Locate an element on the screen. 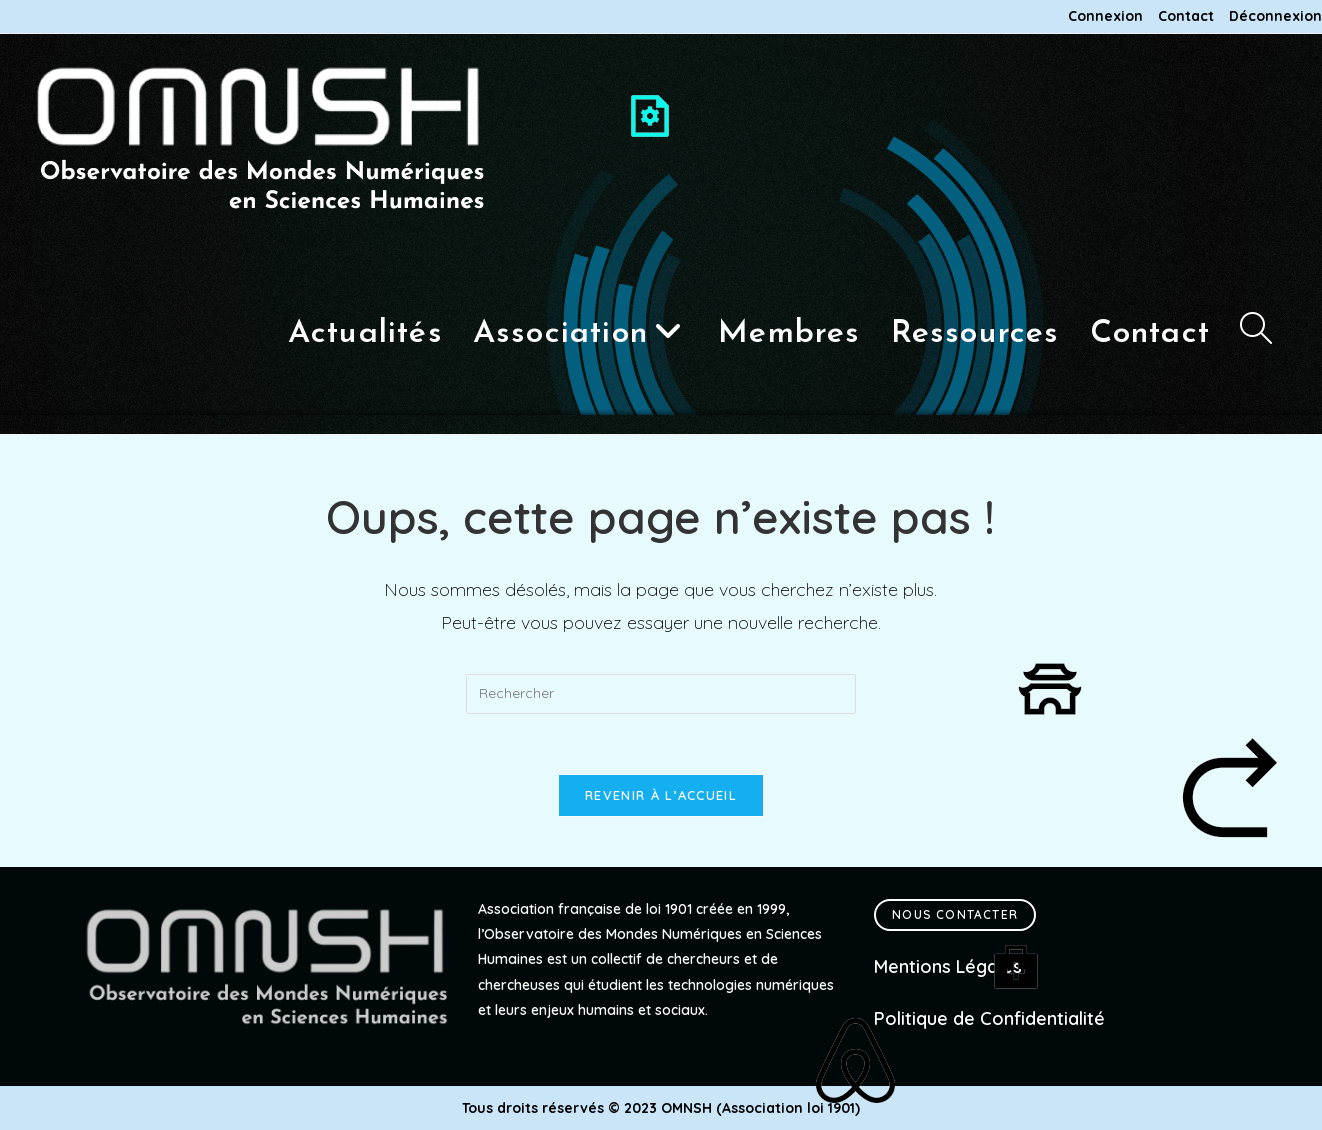 The height and width of the screenshot is (1130, 1322). redo last action is located at coordinates (1227, 792).